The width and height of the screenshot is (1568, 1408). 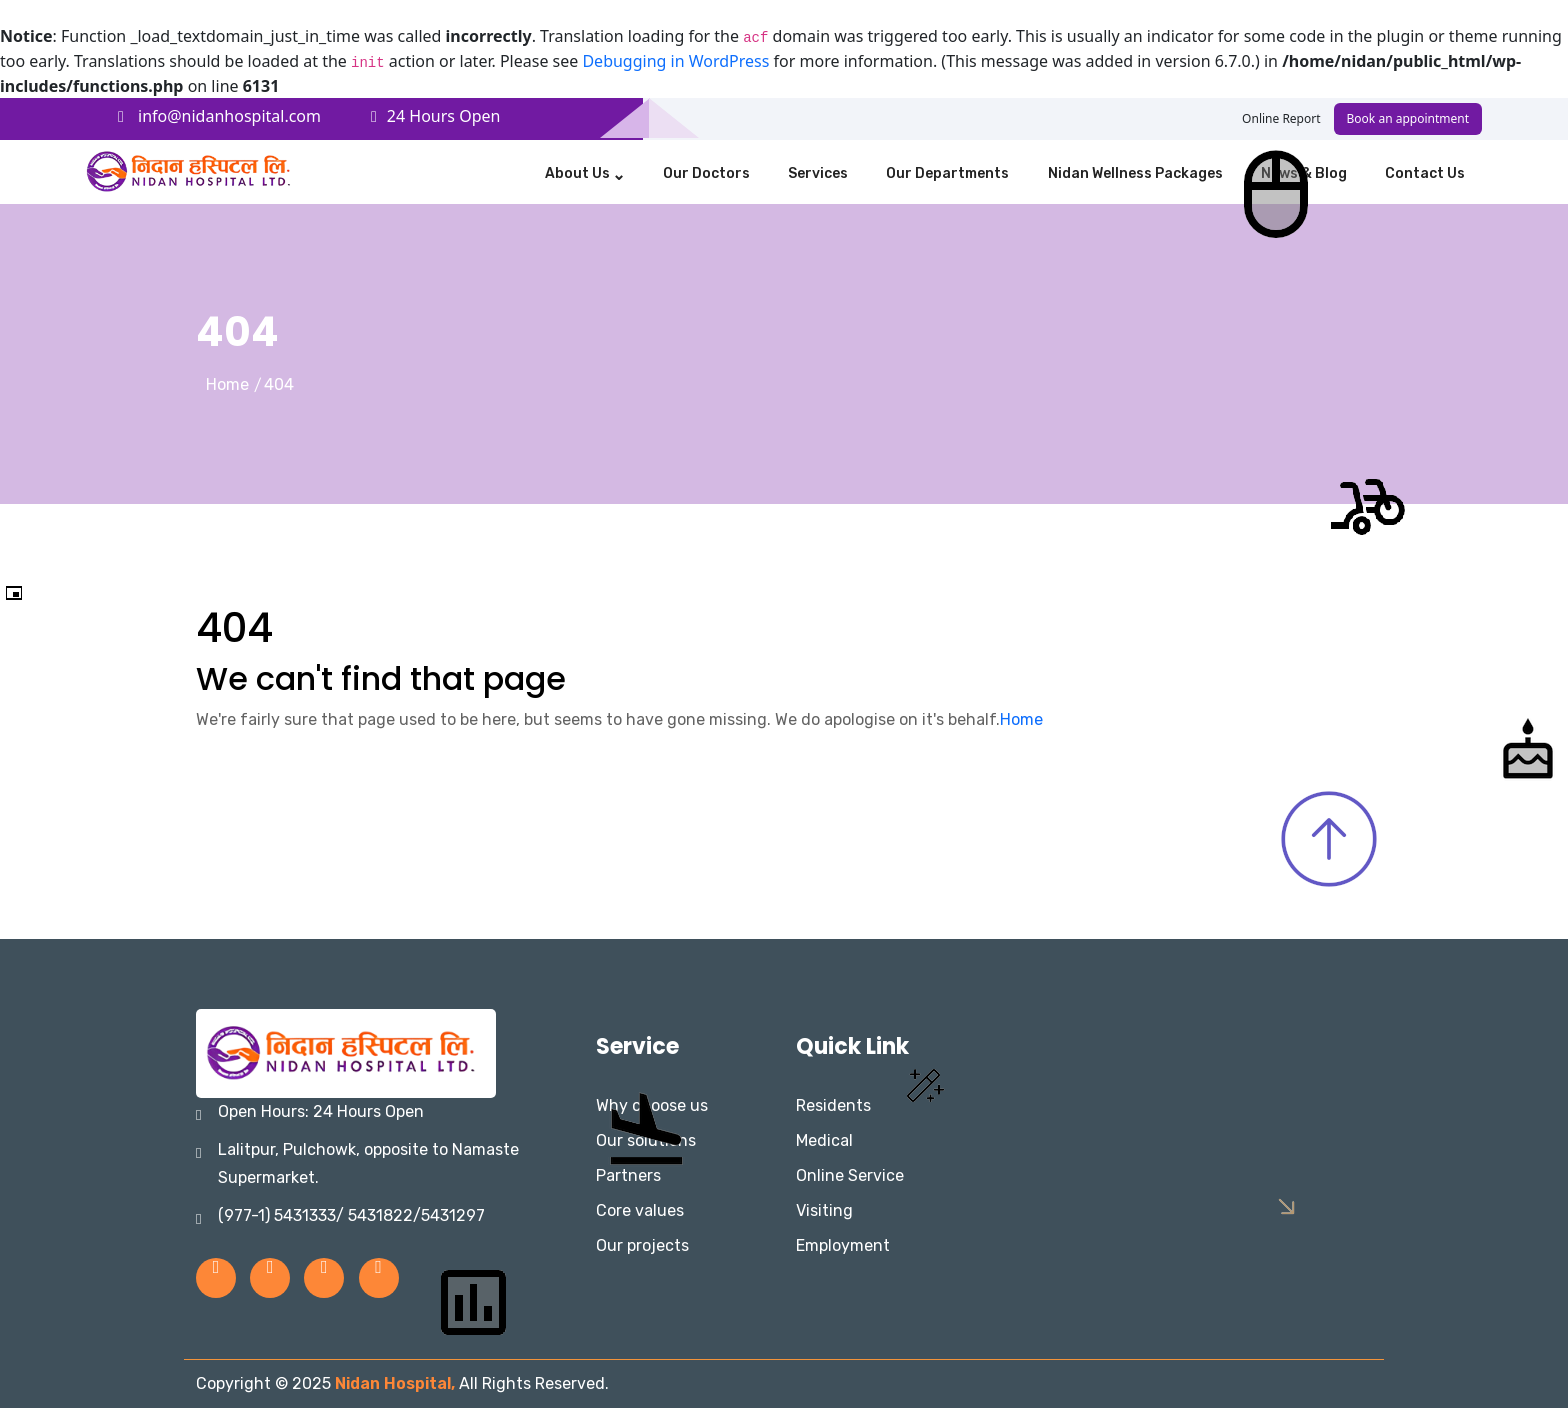 I want to click on upload a file or content, so click(x=1329, y=839).